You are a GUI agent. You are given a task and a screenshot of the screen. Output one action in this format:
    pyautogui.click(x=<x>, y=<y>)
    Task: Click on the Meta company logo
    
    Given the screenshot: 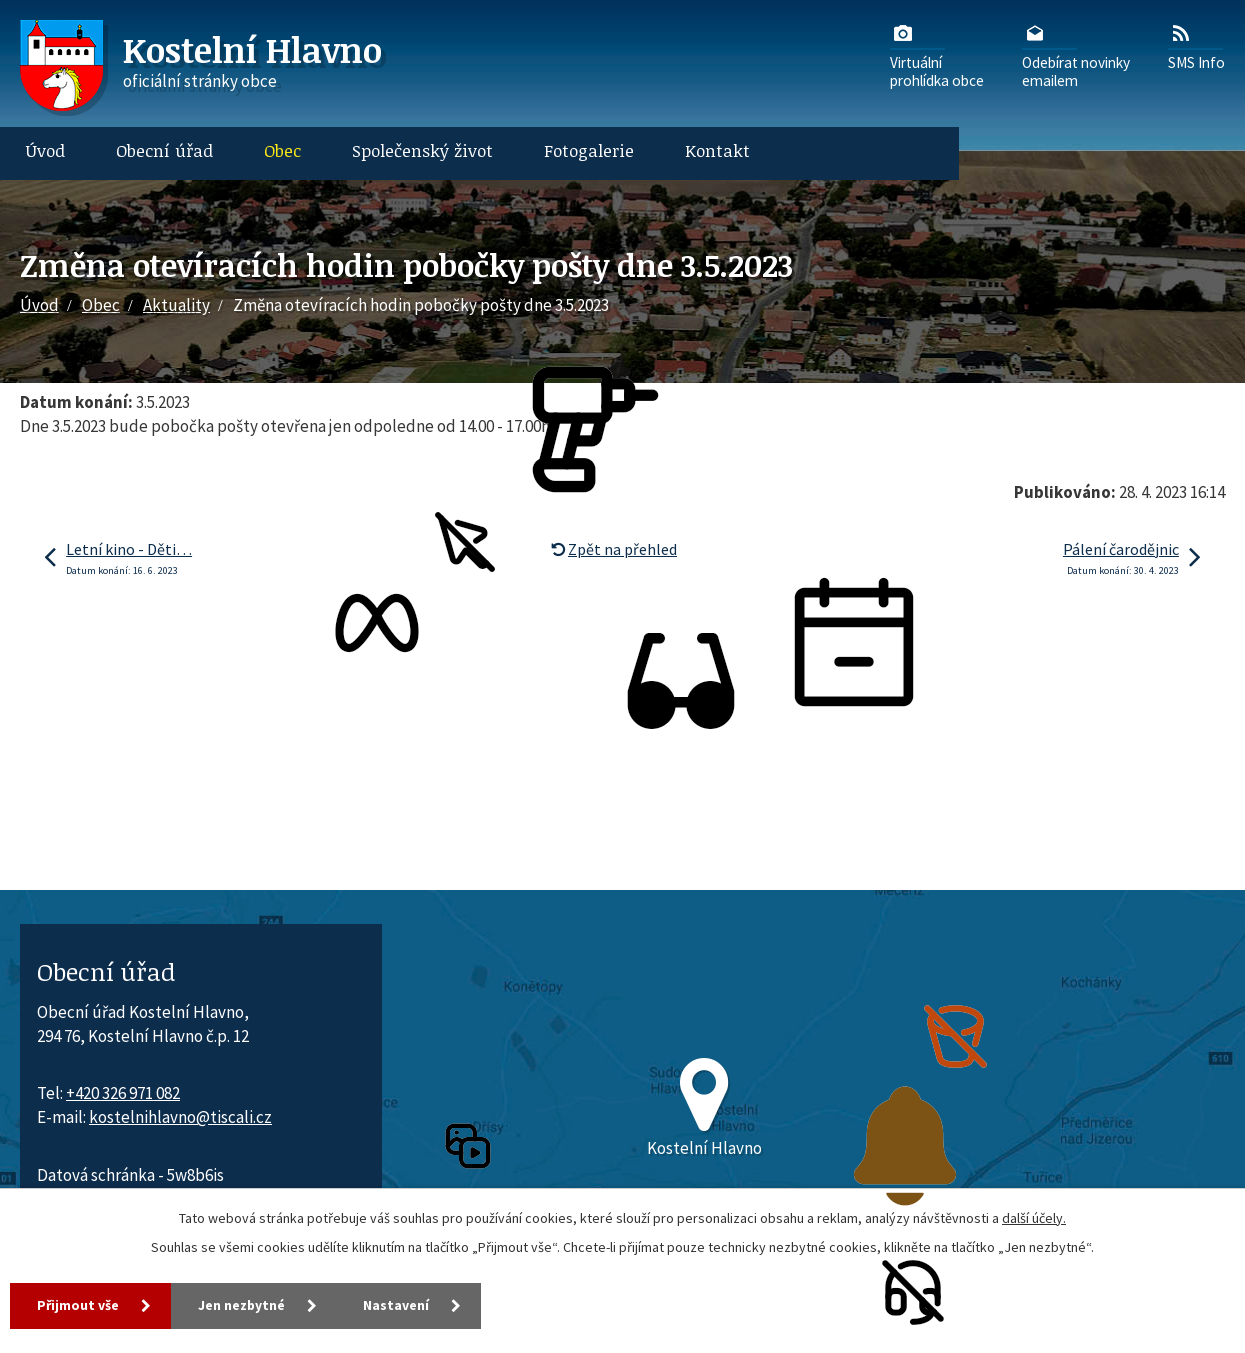 What is the action you would take?
    pyautogui.click(x=377, y=623)
    